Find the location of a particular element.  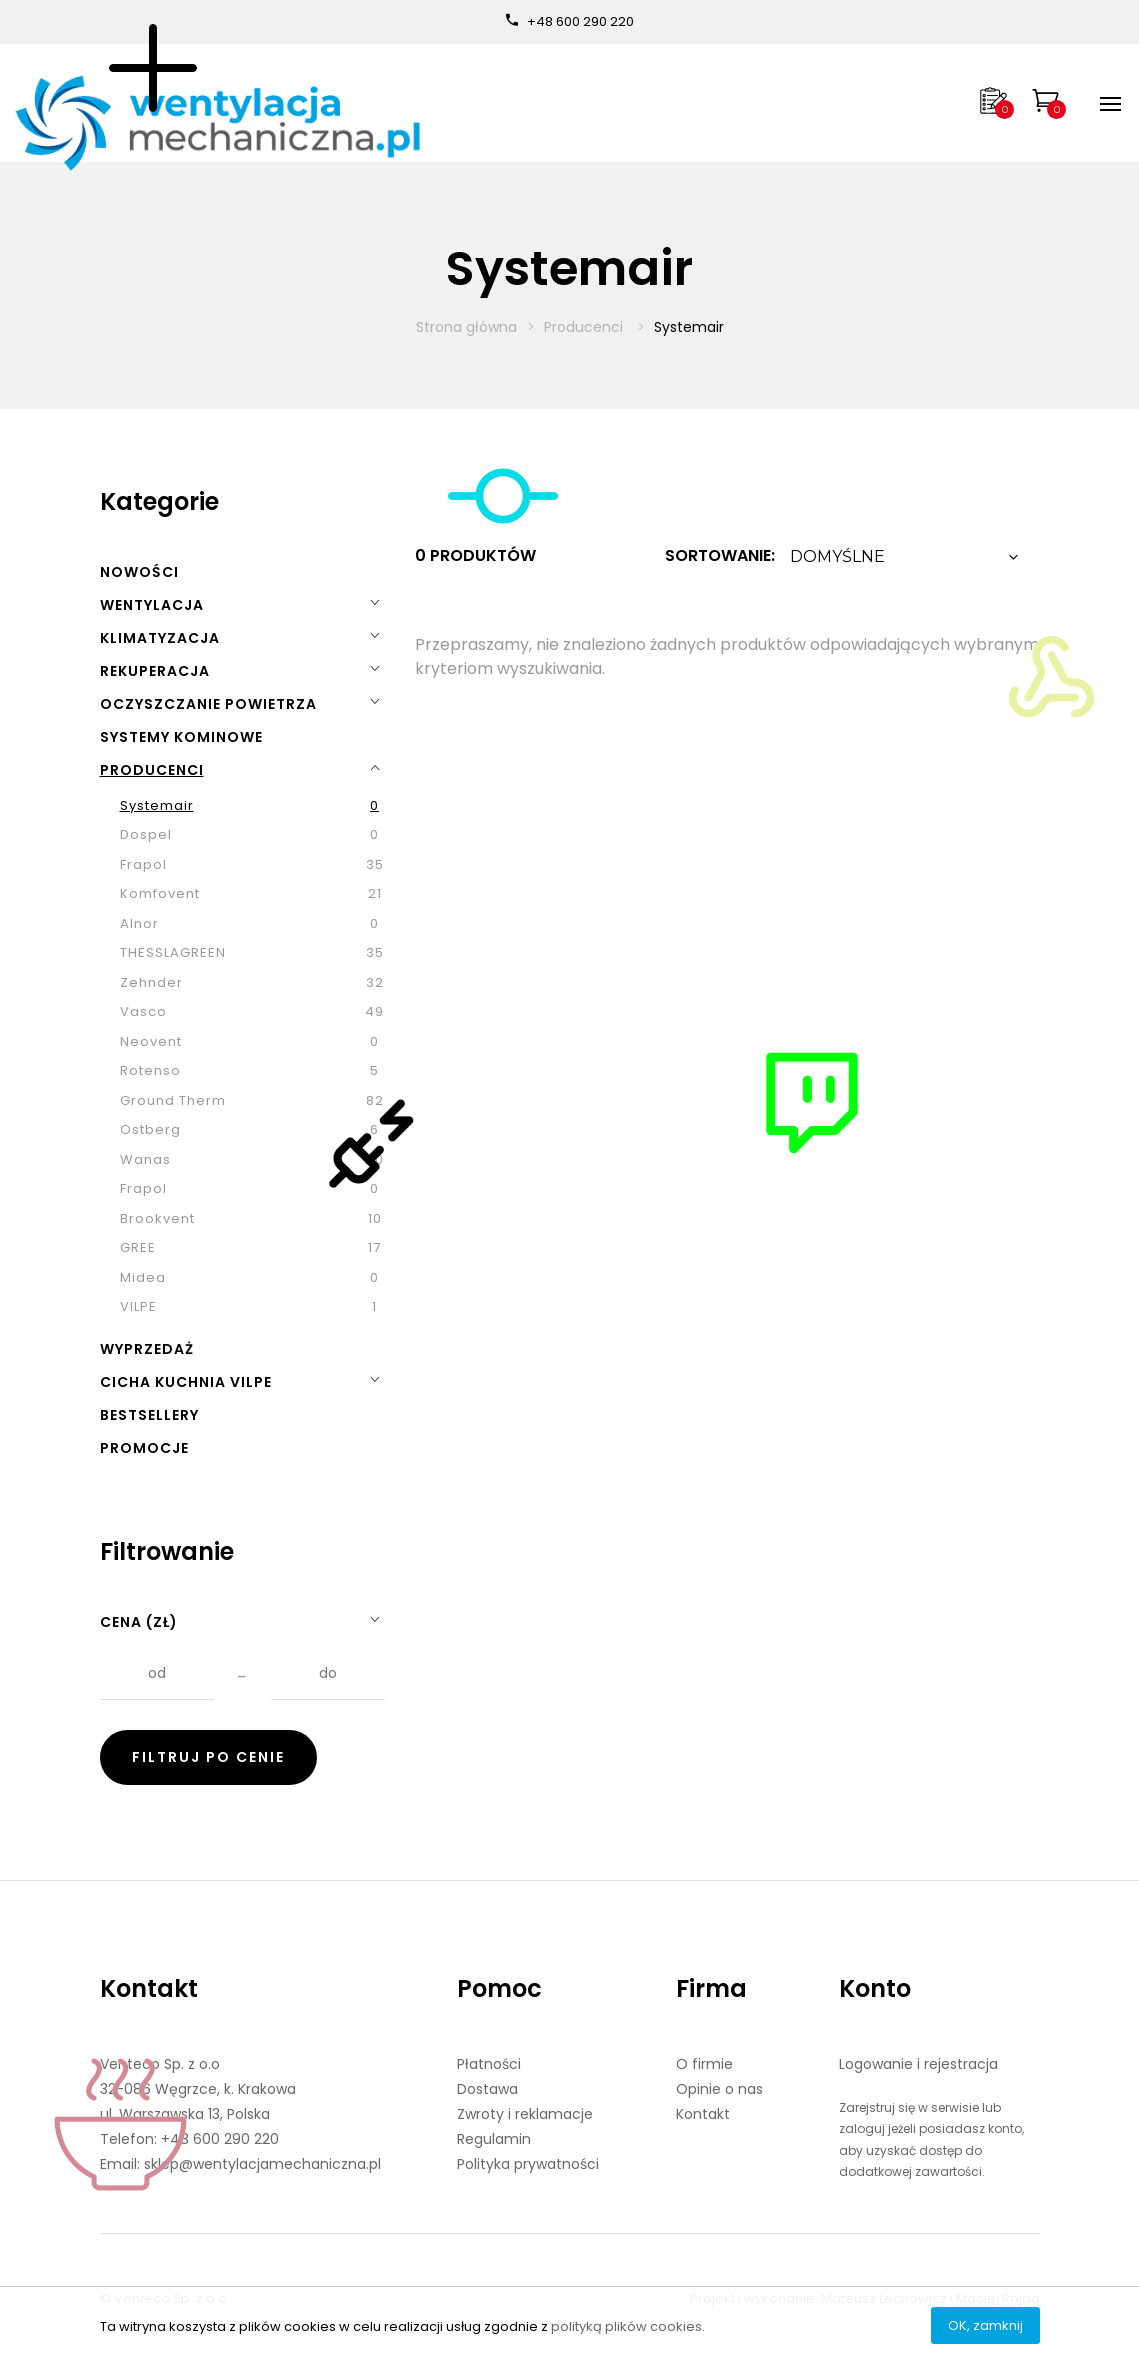

open Twitch app is located at coordinates (812, 1103).